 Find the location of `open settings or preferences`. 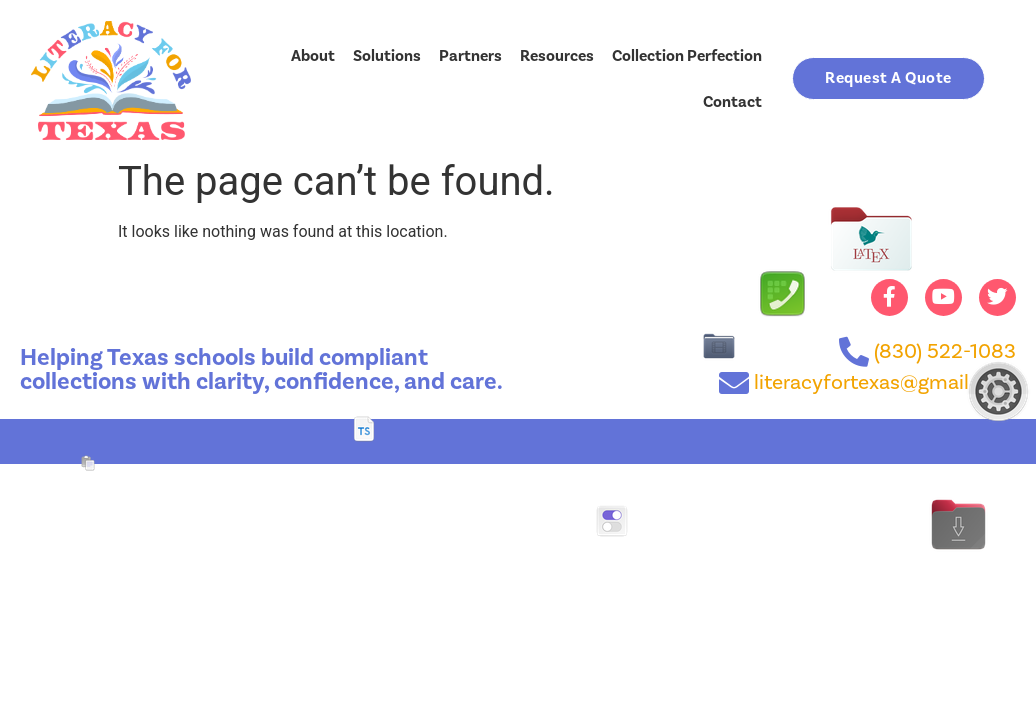

open settings or preferences is located at coordinates (998, 391).